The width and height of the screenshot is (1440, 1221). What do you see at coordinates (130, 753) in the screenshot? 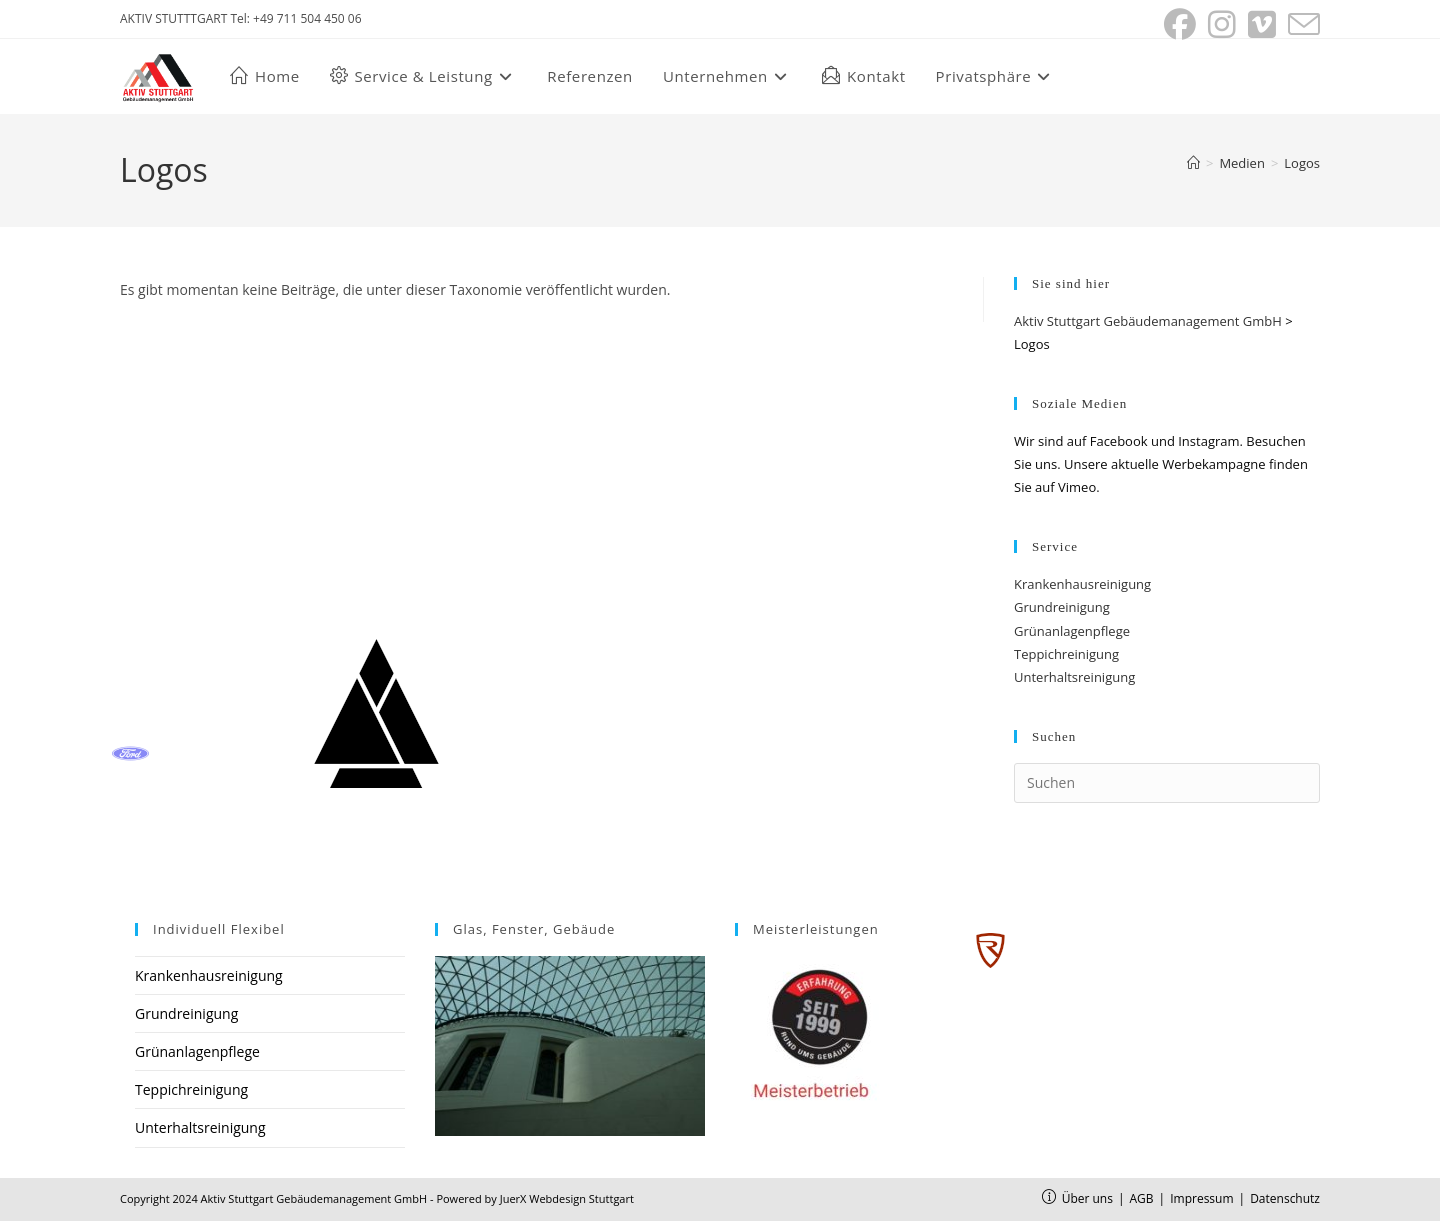
I see `Ford brand or dealership app` at bounding box center [130, 753].